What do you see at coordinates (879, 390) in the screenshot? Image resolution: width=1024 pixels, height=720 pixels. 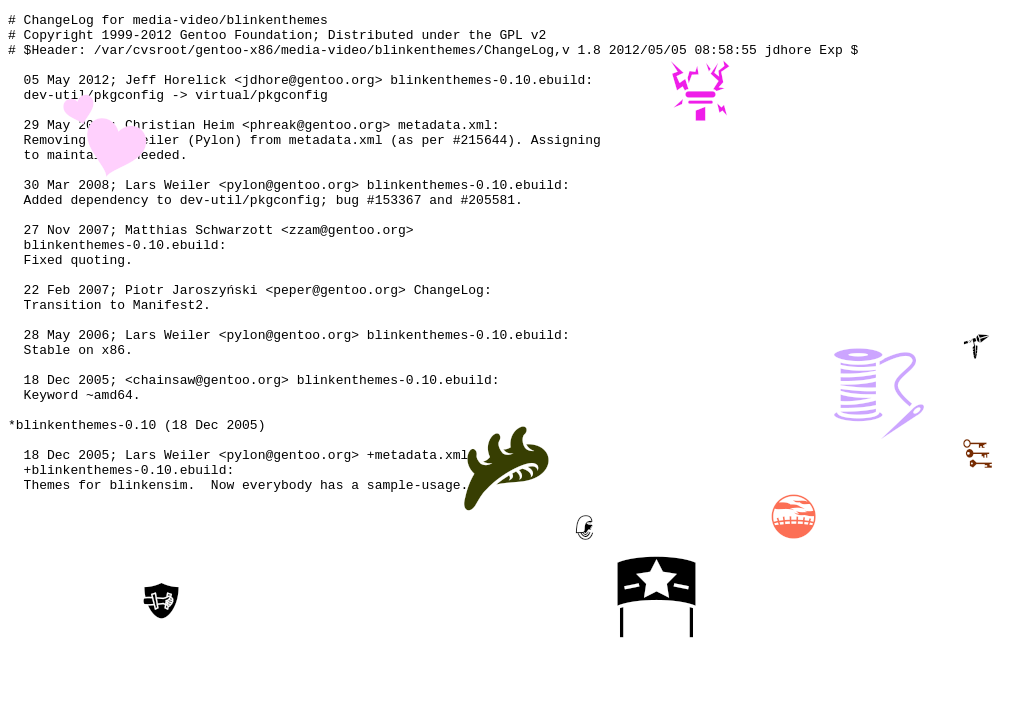 I see `access sewing or crafting tools` at bounding box center [879, 390].